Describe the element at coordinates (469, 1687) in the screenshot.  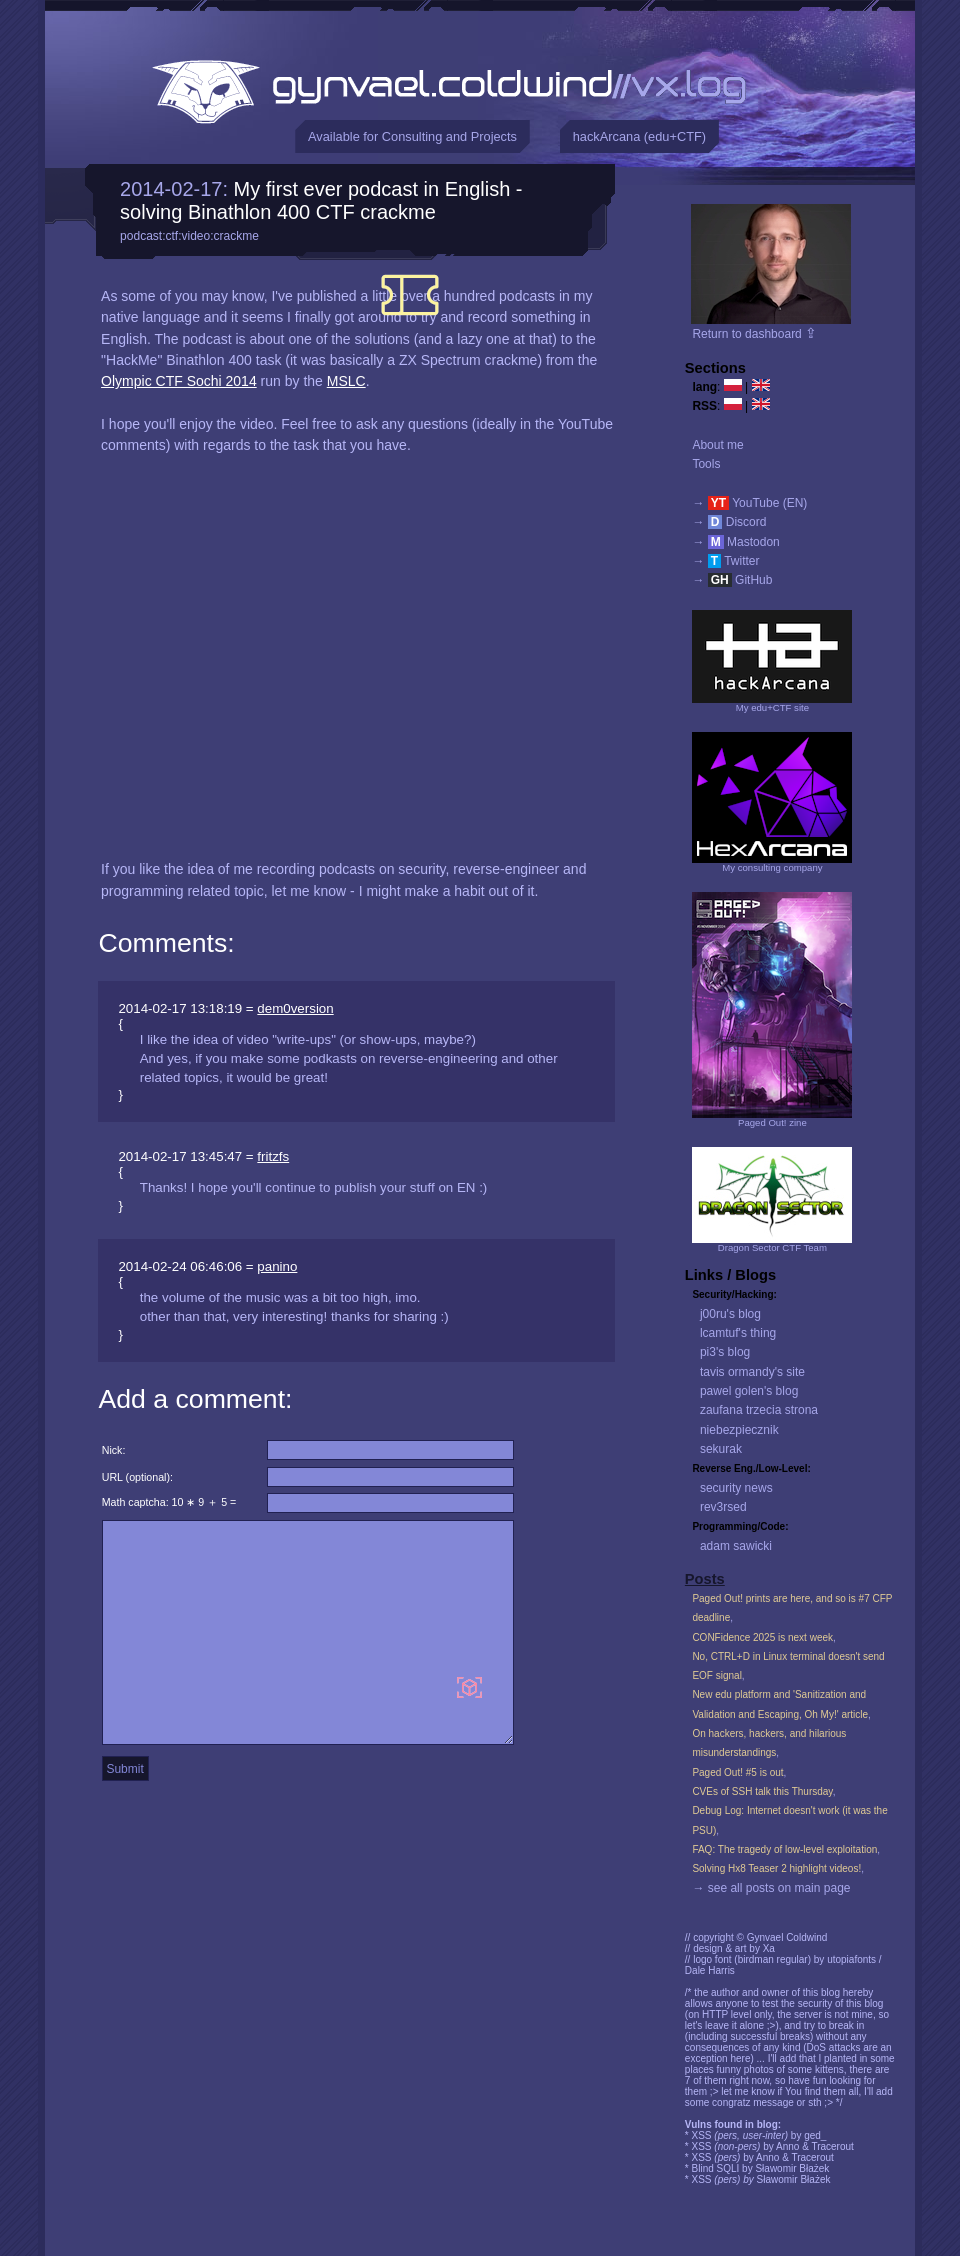
I see `scan or capture a 3D object` at that location.